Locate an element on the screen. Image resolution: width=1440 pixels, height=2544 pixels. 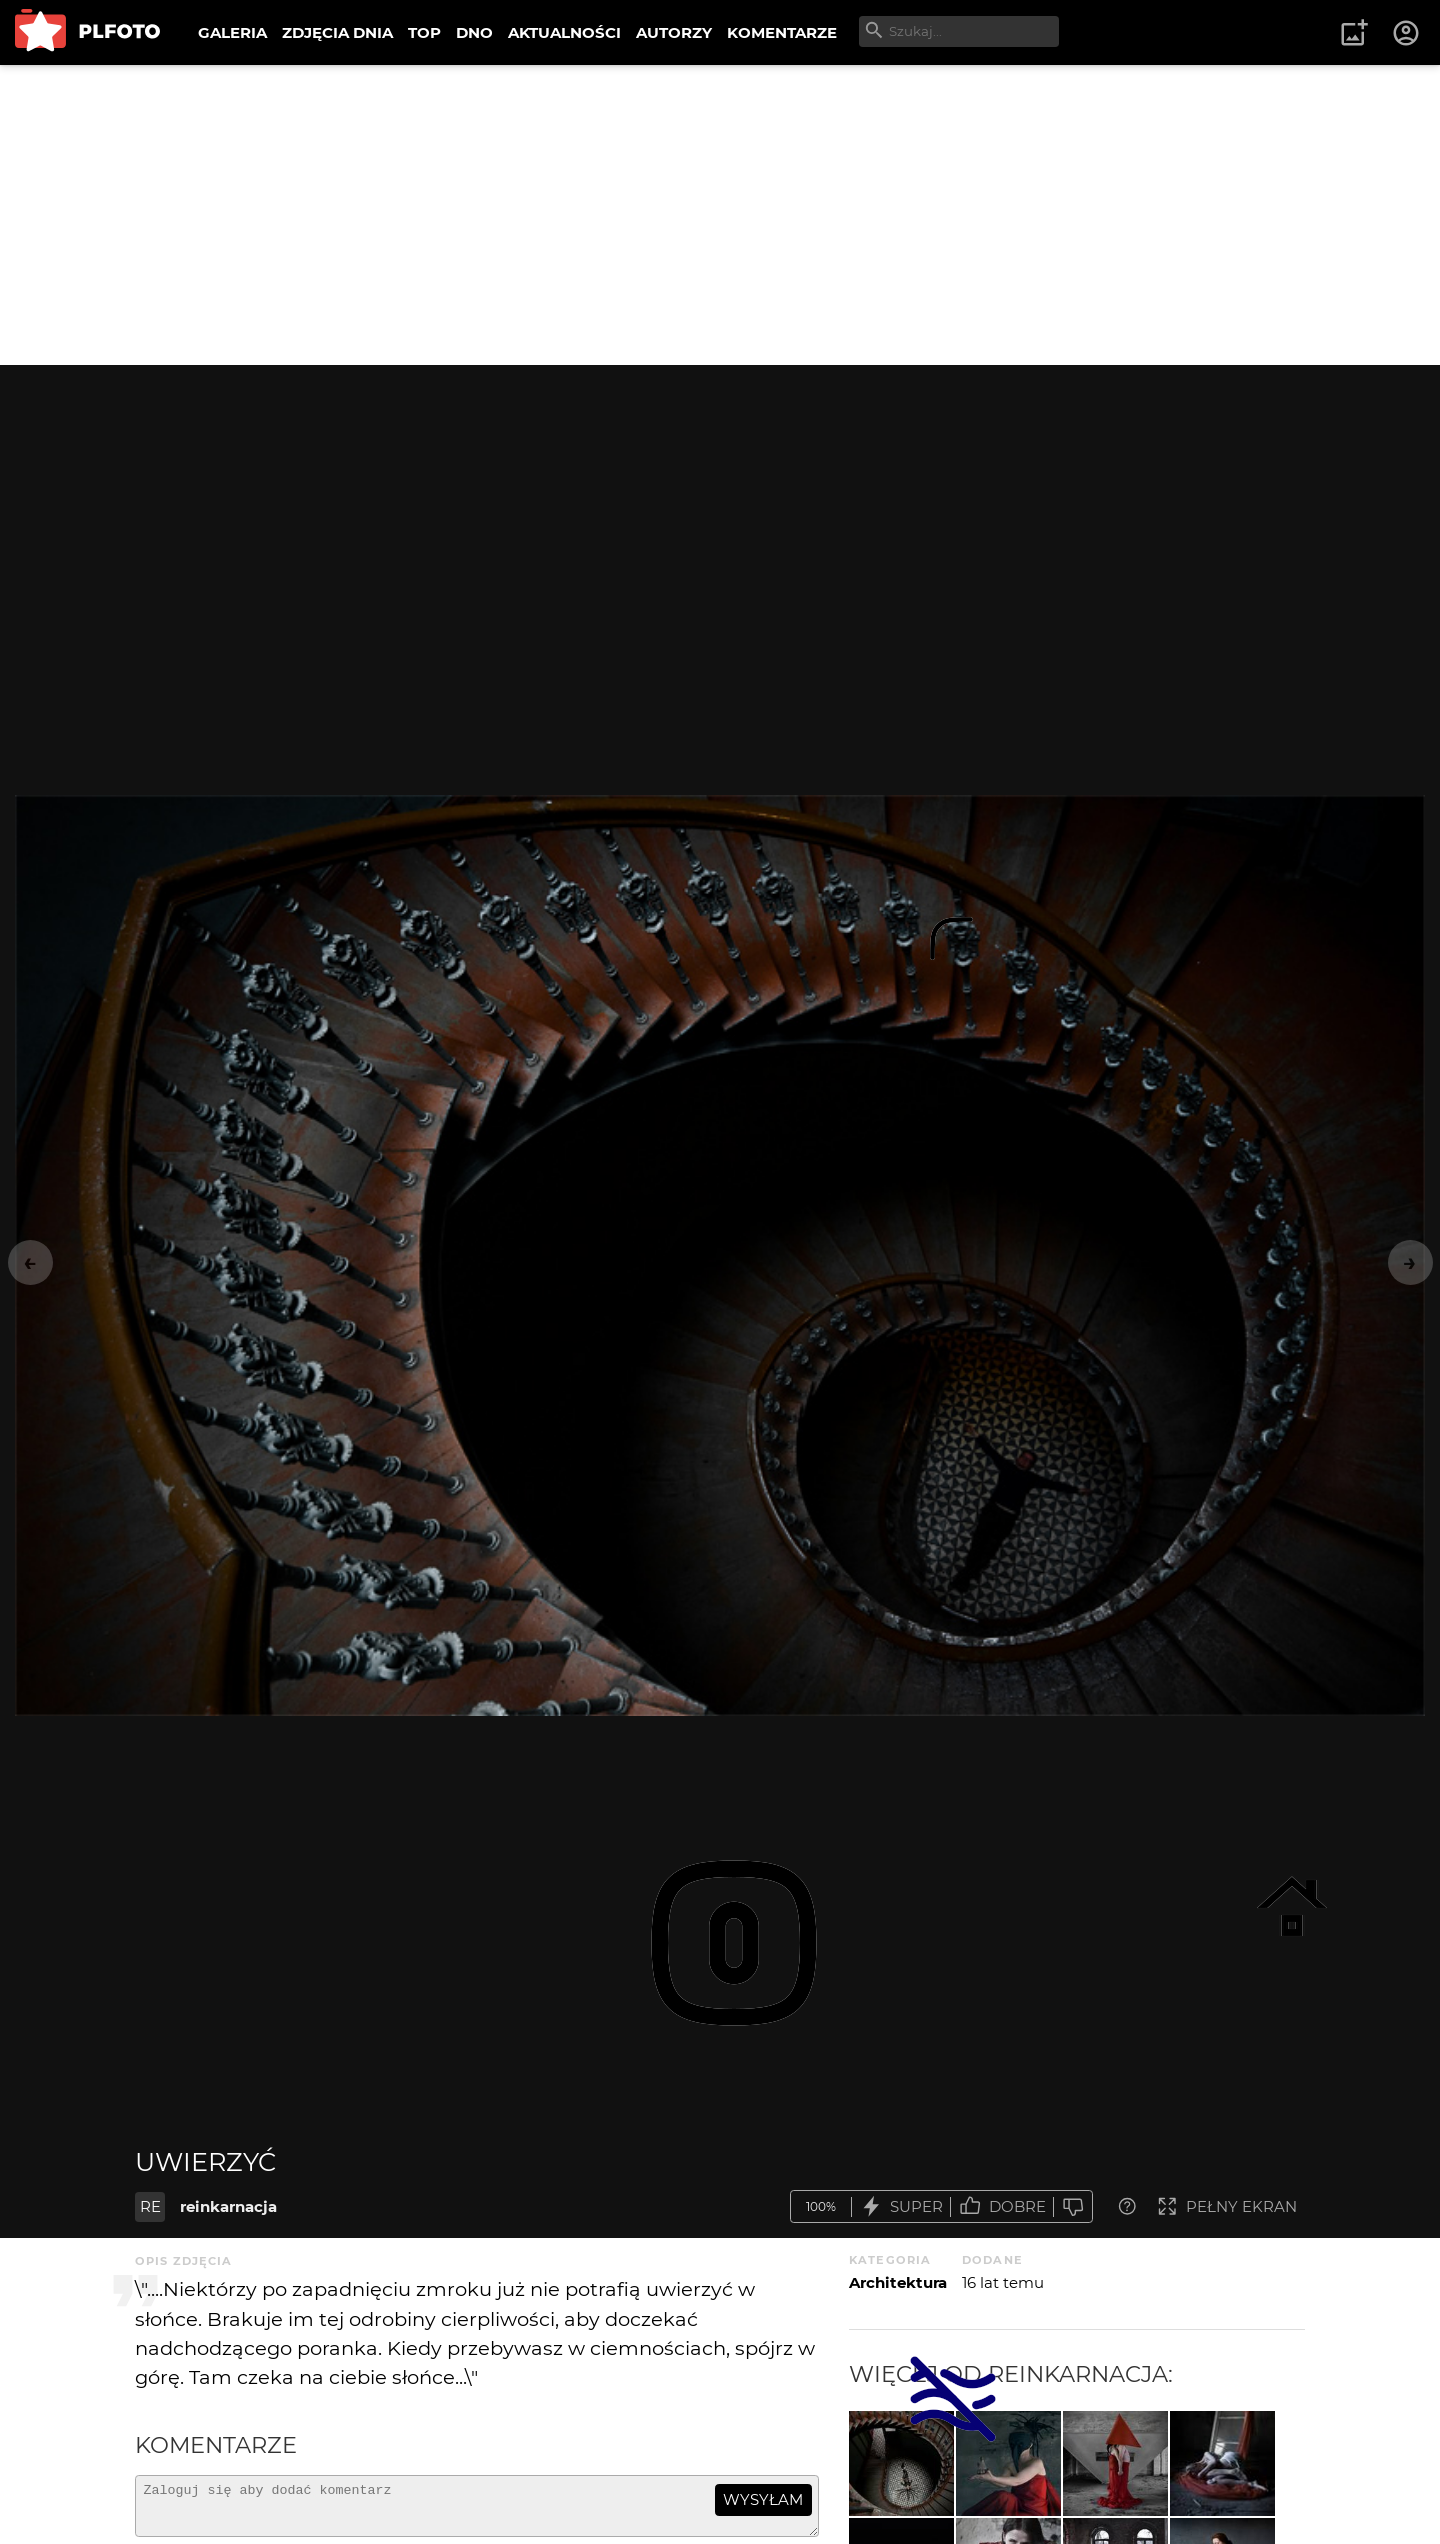
access roofing or home improvement services is located at coordinates (1292, 1908).